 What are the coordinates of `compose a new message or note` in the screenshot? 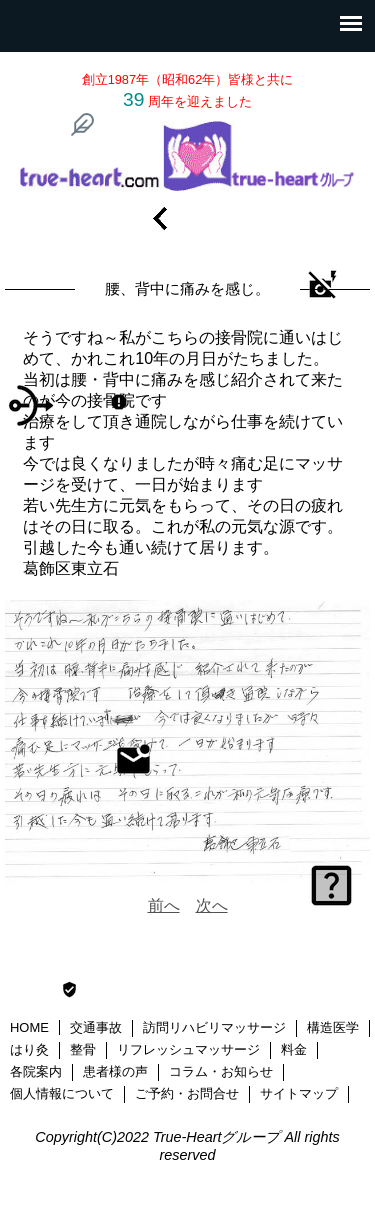 It's located at (82, 124).